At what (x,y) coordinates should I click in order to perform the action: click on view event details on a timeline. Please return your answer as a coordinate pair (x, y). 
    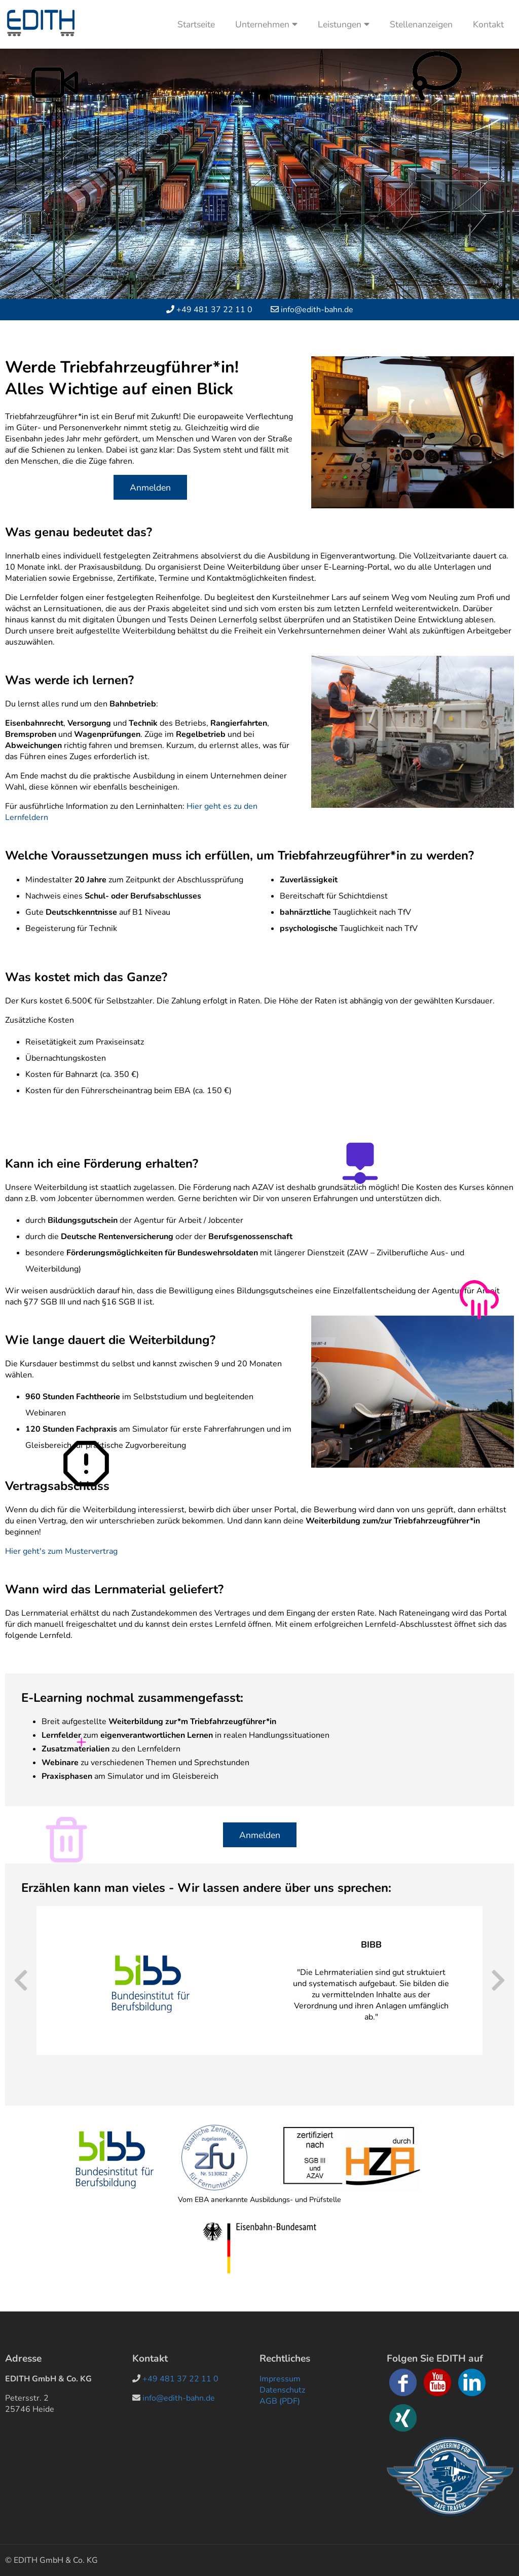
    Looking at the image, I should click on (360, 1162).